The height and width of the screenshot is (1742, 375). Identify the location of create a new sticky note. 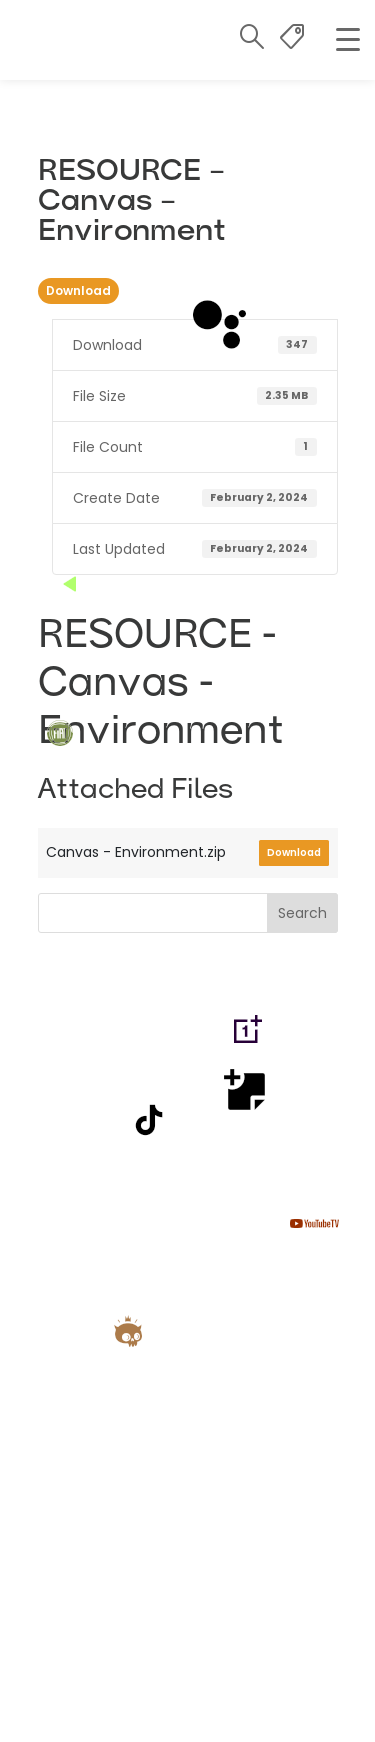
(246, 1091).